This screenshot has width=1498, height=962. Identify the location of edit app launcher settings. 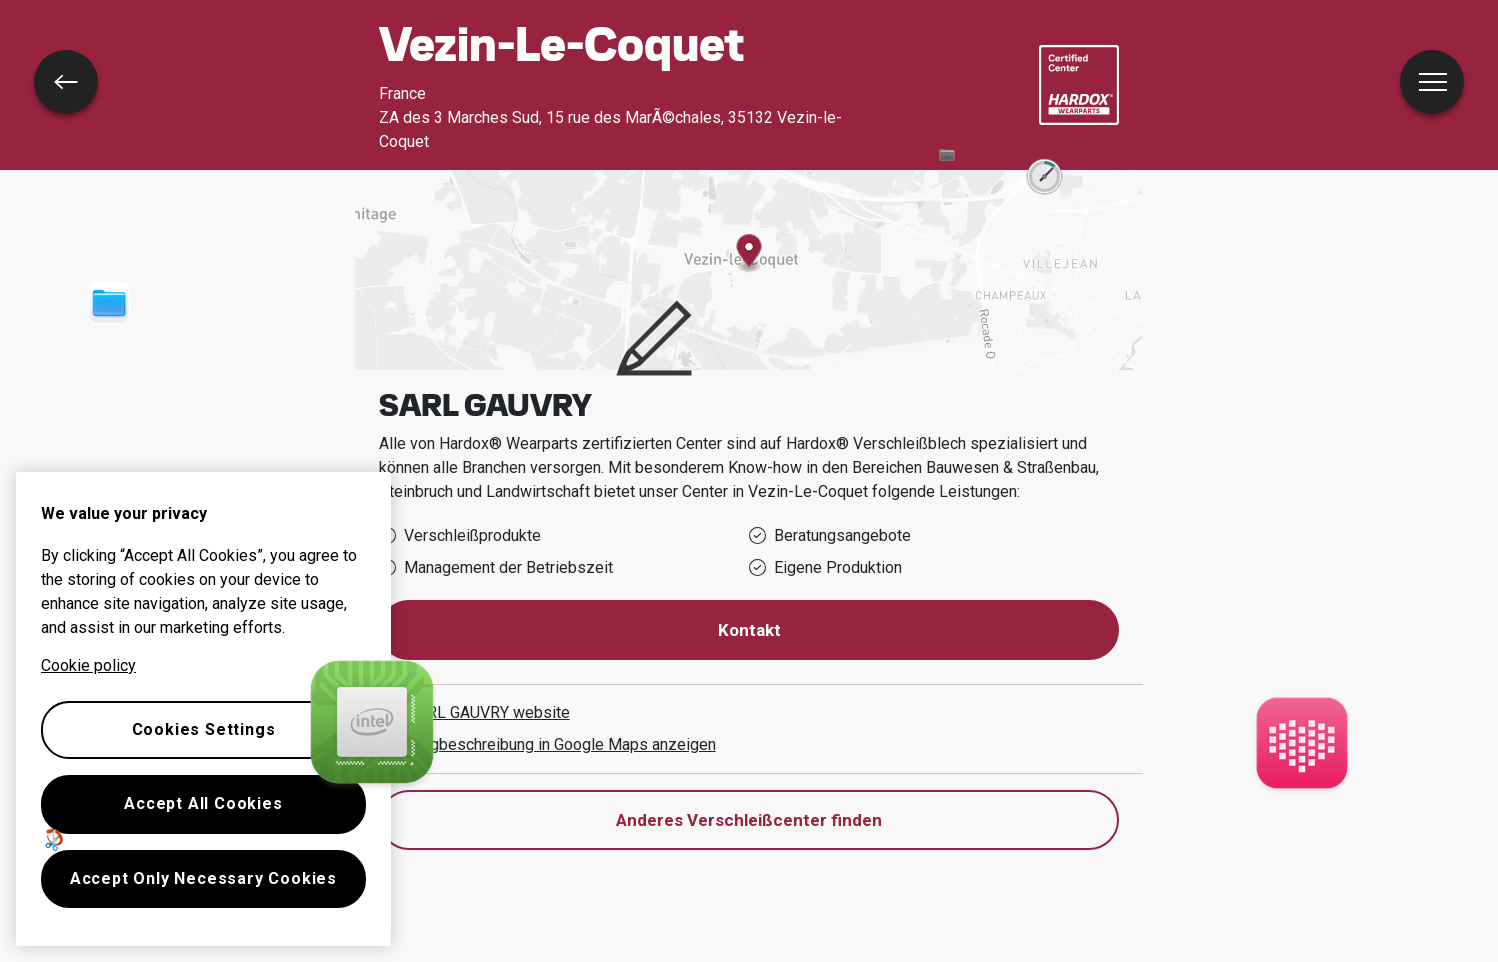
(654, 338).